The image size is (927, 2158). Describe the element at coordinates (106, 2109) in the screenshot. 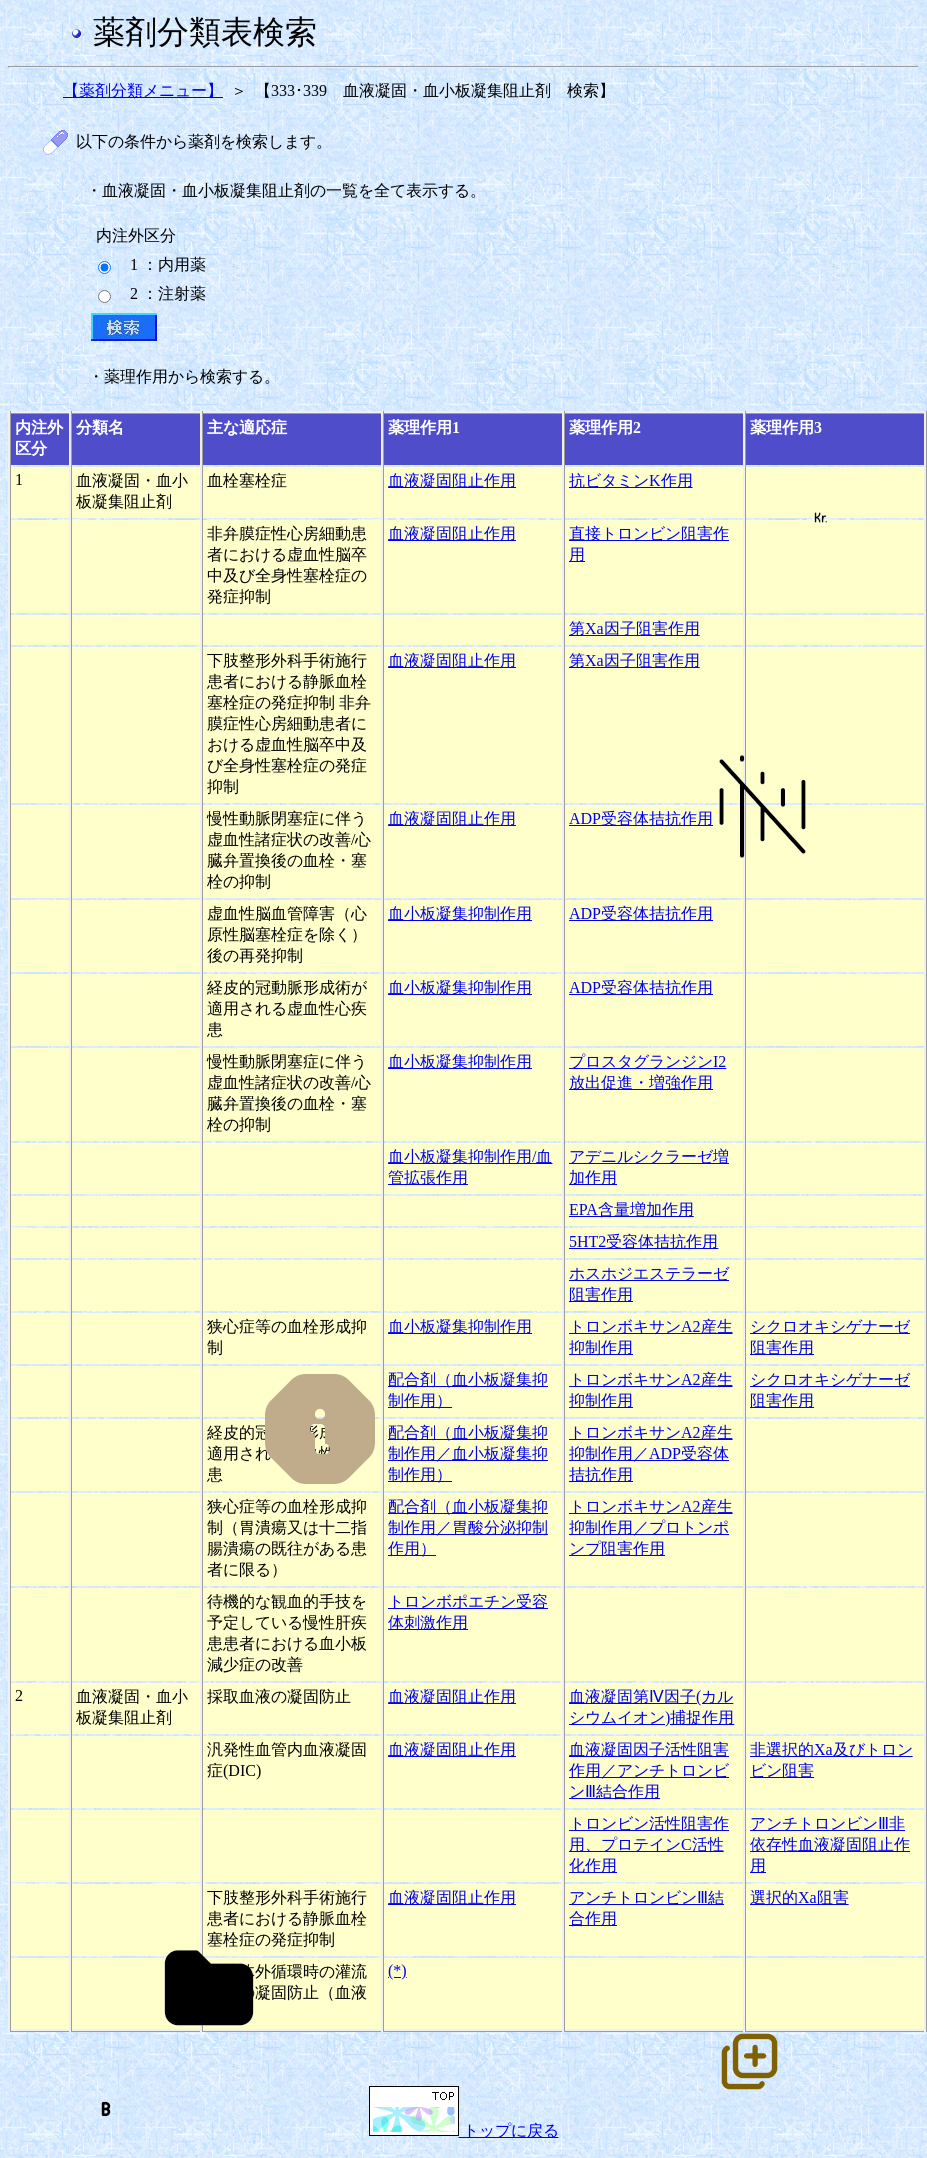

I see `apply bold formatting to text` at that location.